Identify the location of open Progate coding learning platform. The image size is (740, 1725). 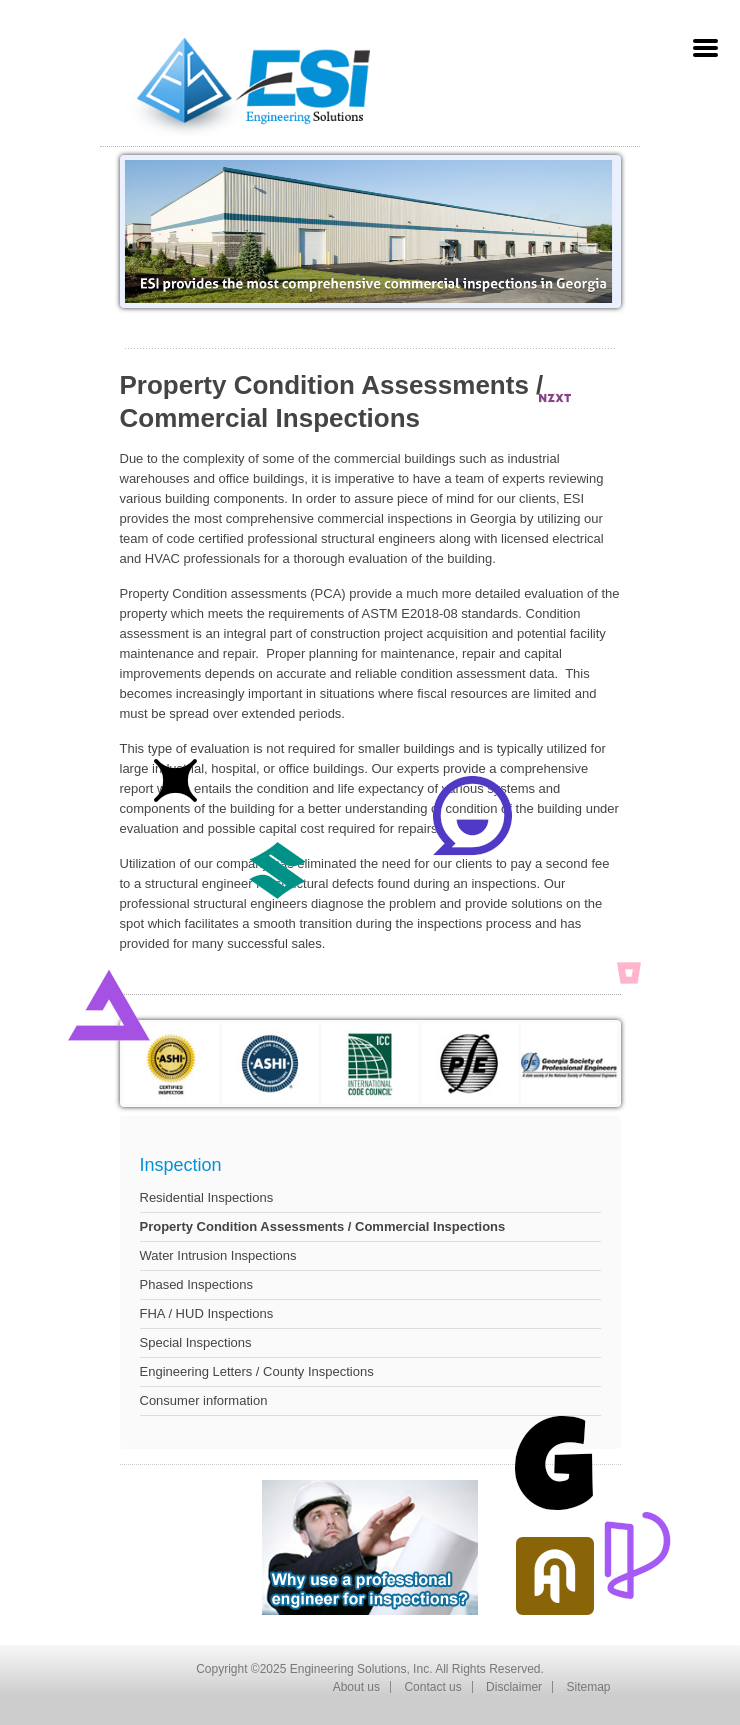
(637, 1555).